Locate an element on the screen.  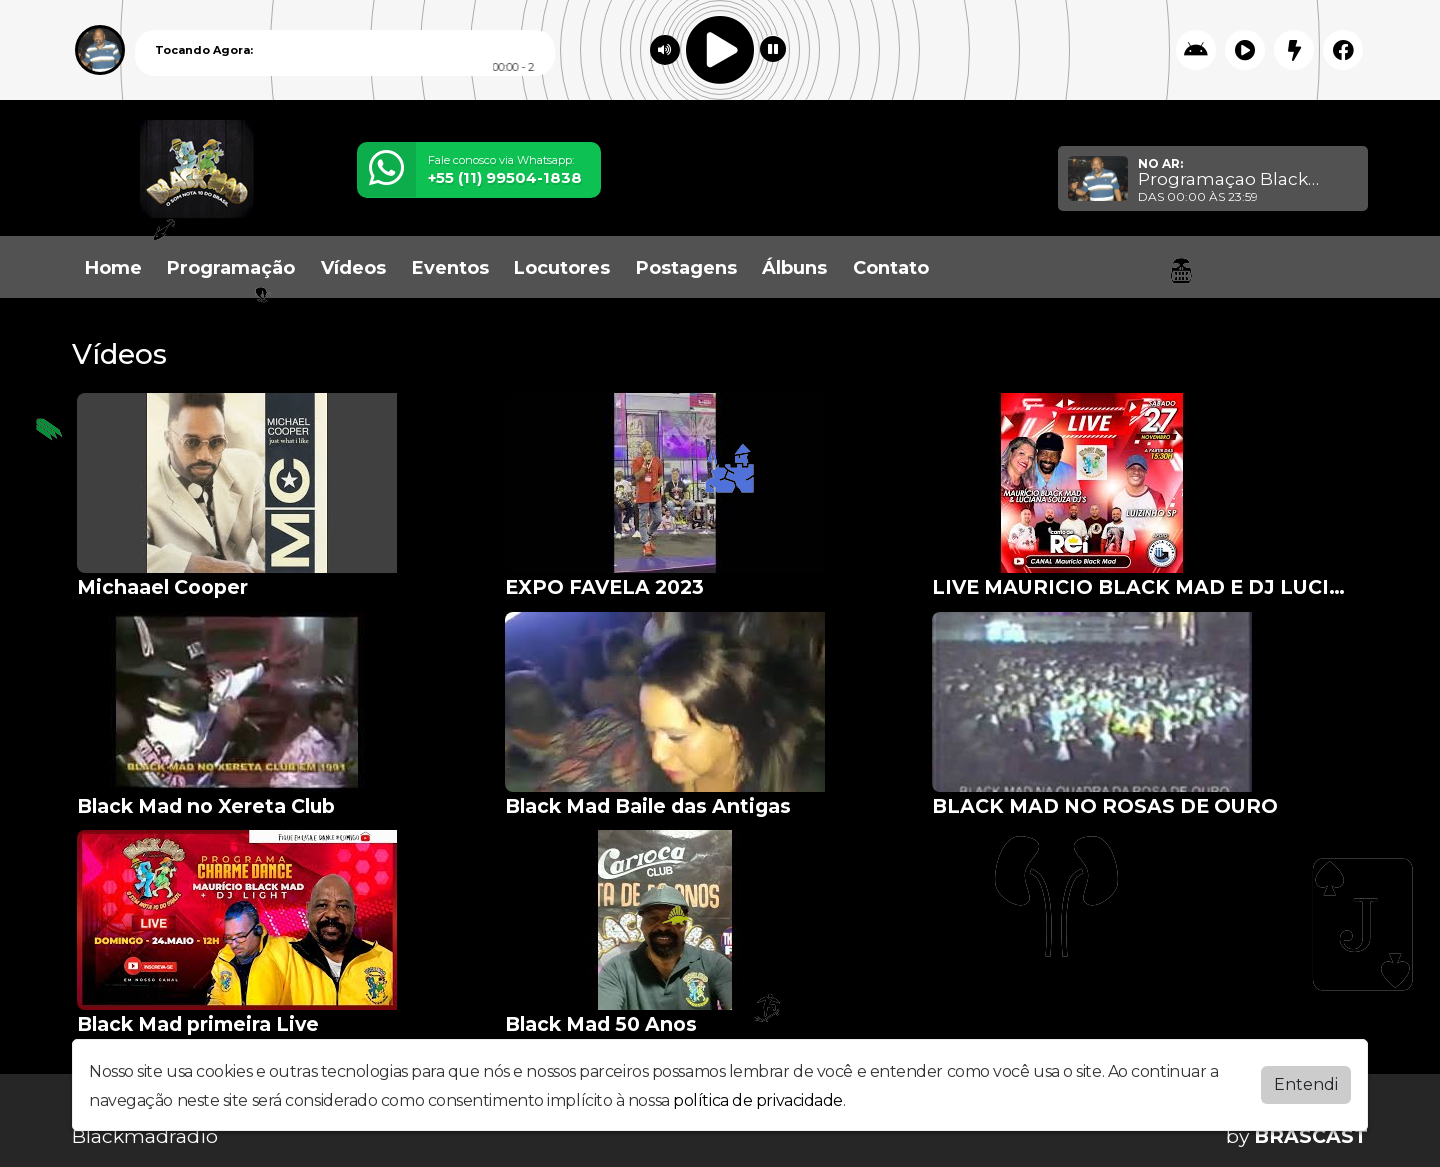
indicates a destroyed or damaged structure in a game is located at coordinates (729, 468).